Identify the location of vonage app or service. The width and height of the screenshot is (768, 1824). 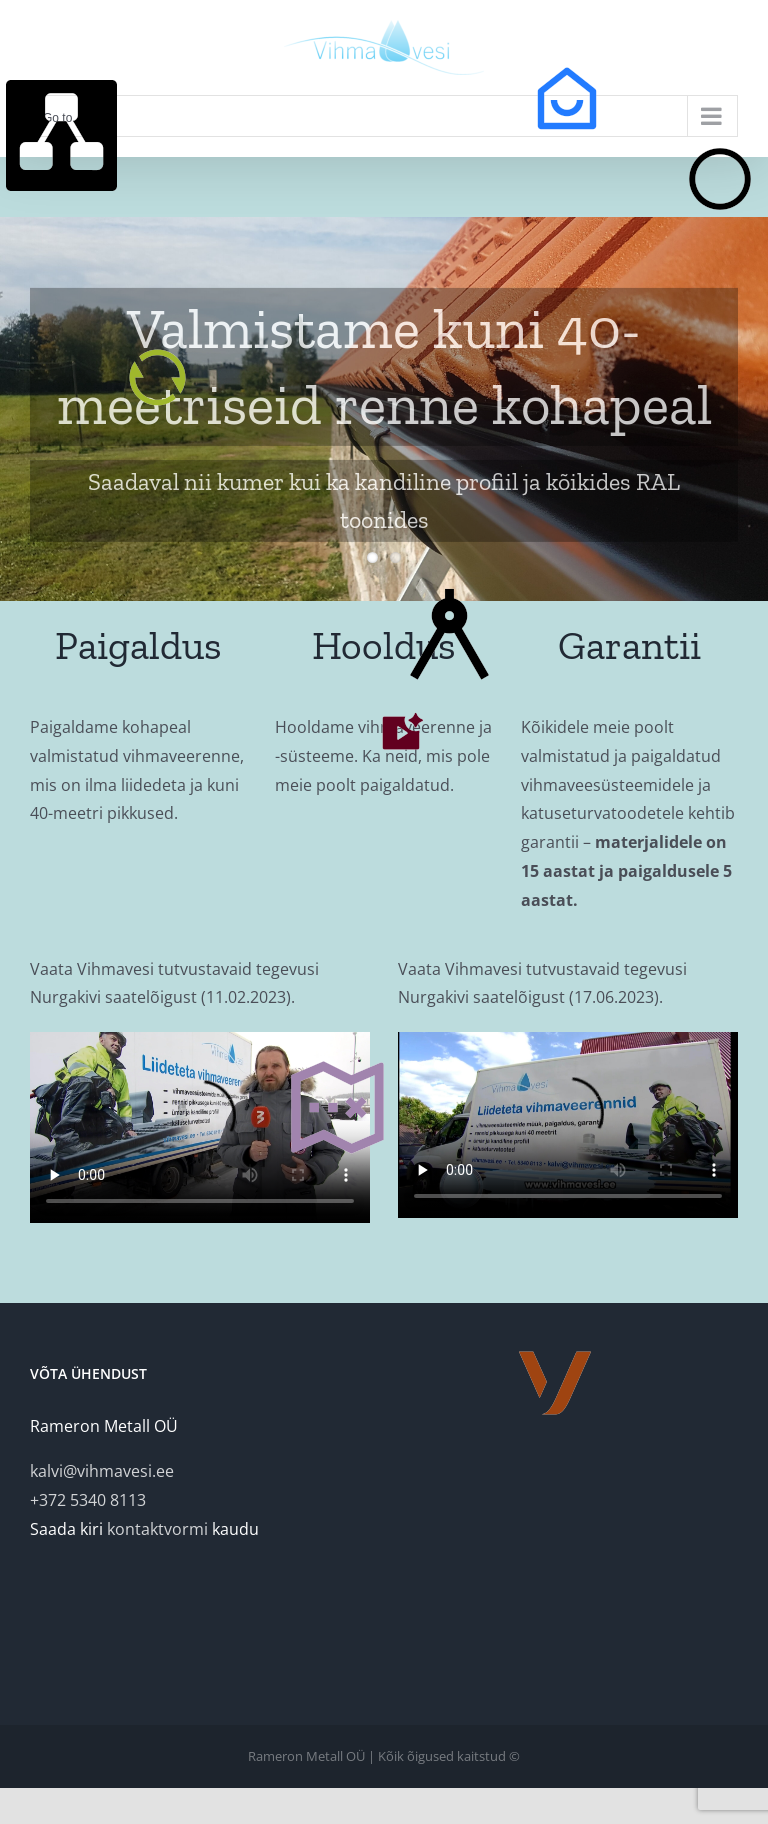
(555, 1383).